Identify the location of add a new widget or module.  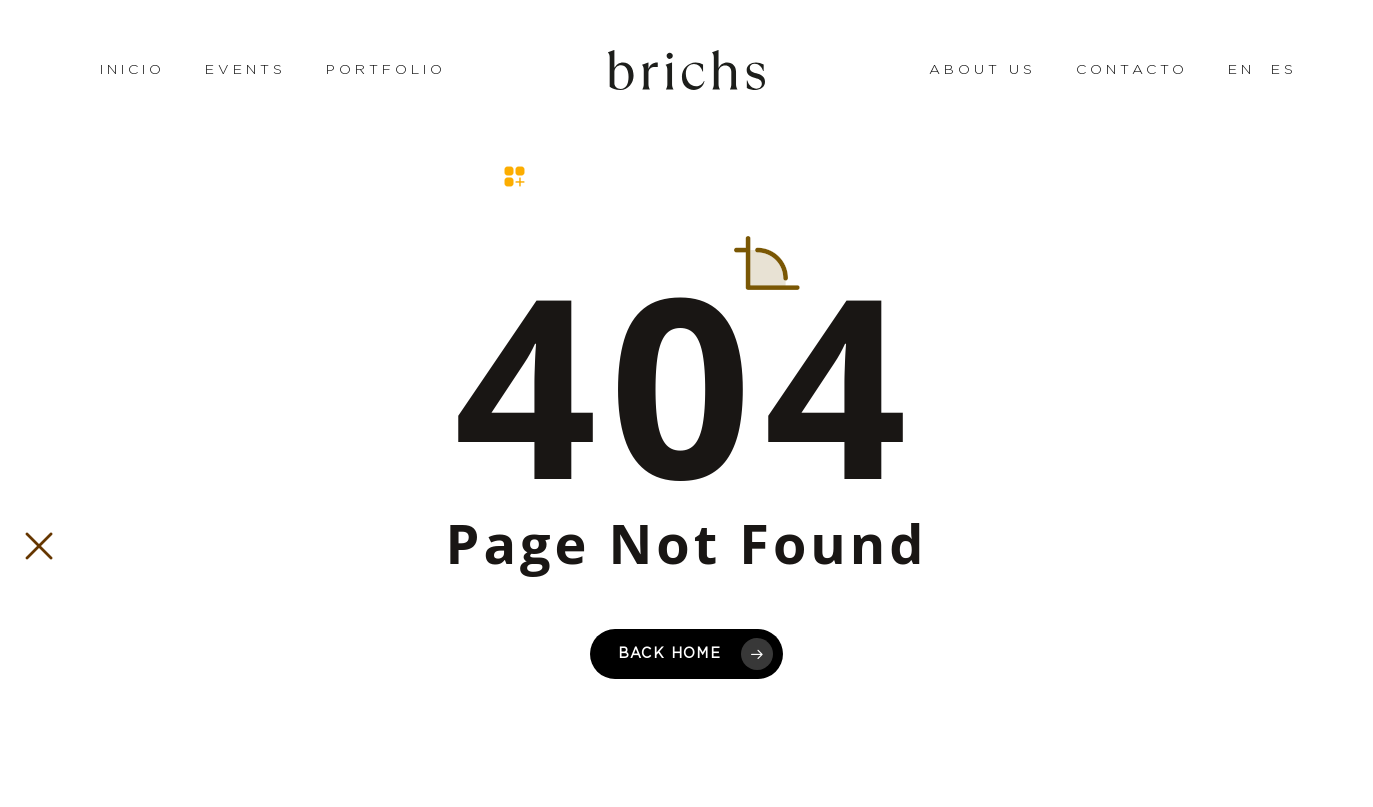
(514, 176).